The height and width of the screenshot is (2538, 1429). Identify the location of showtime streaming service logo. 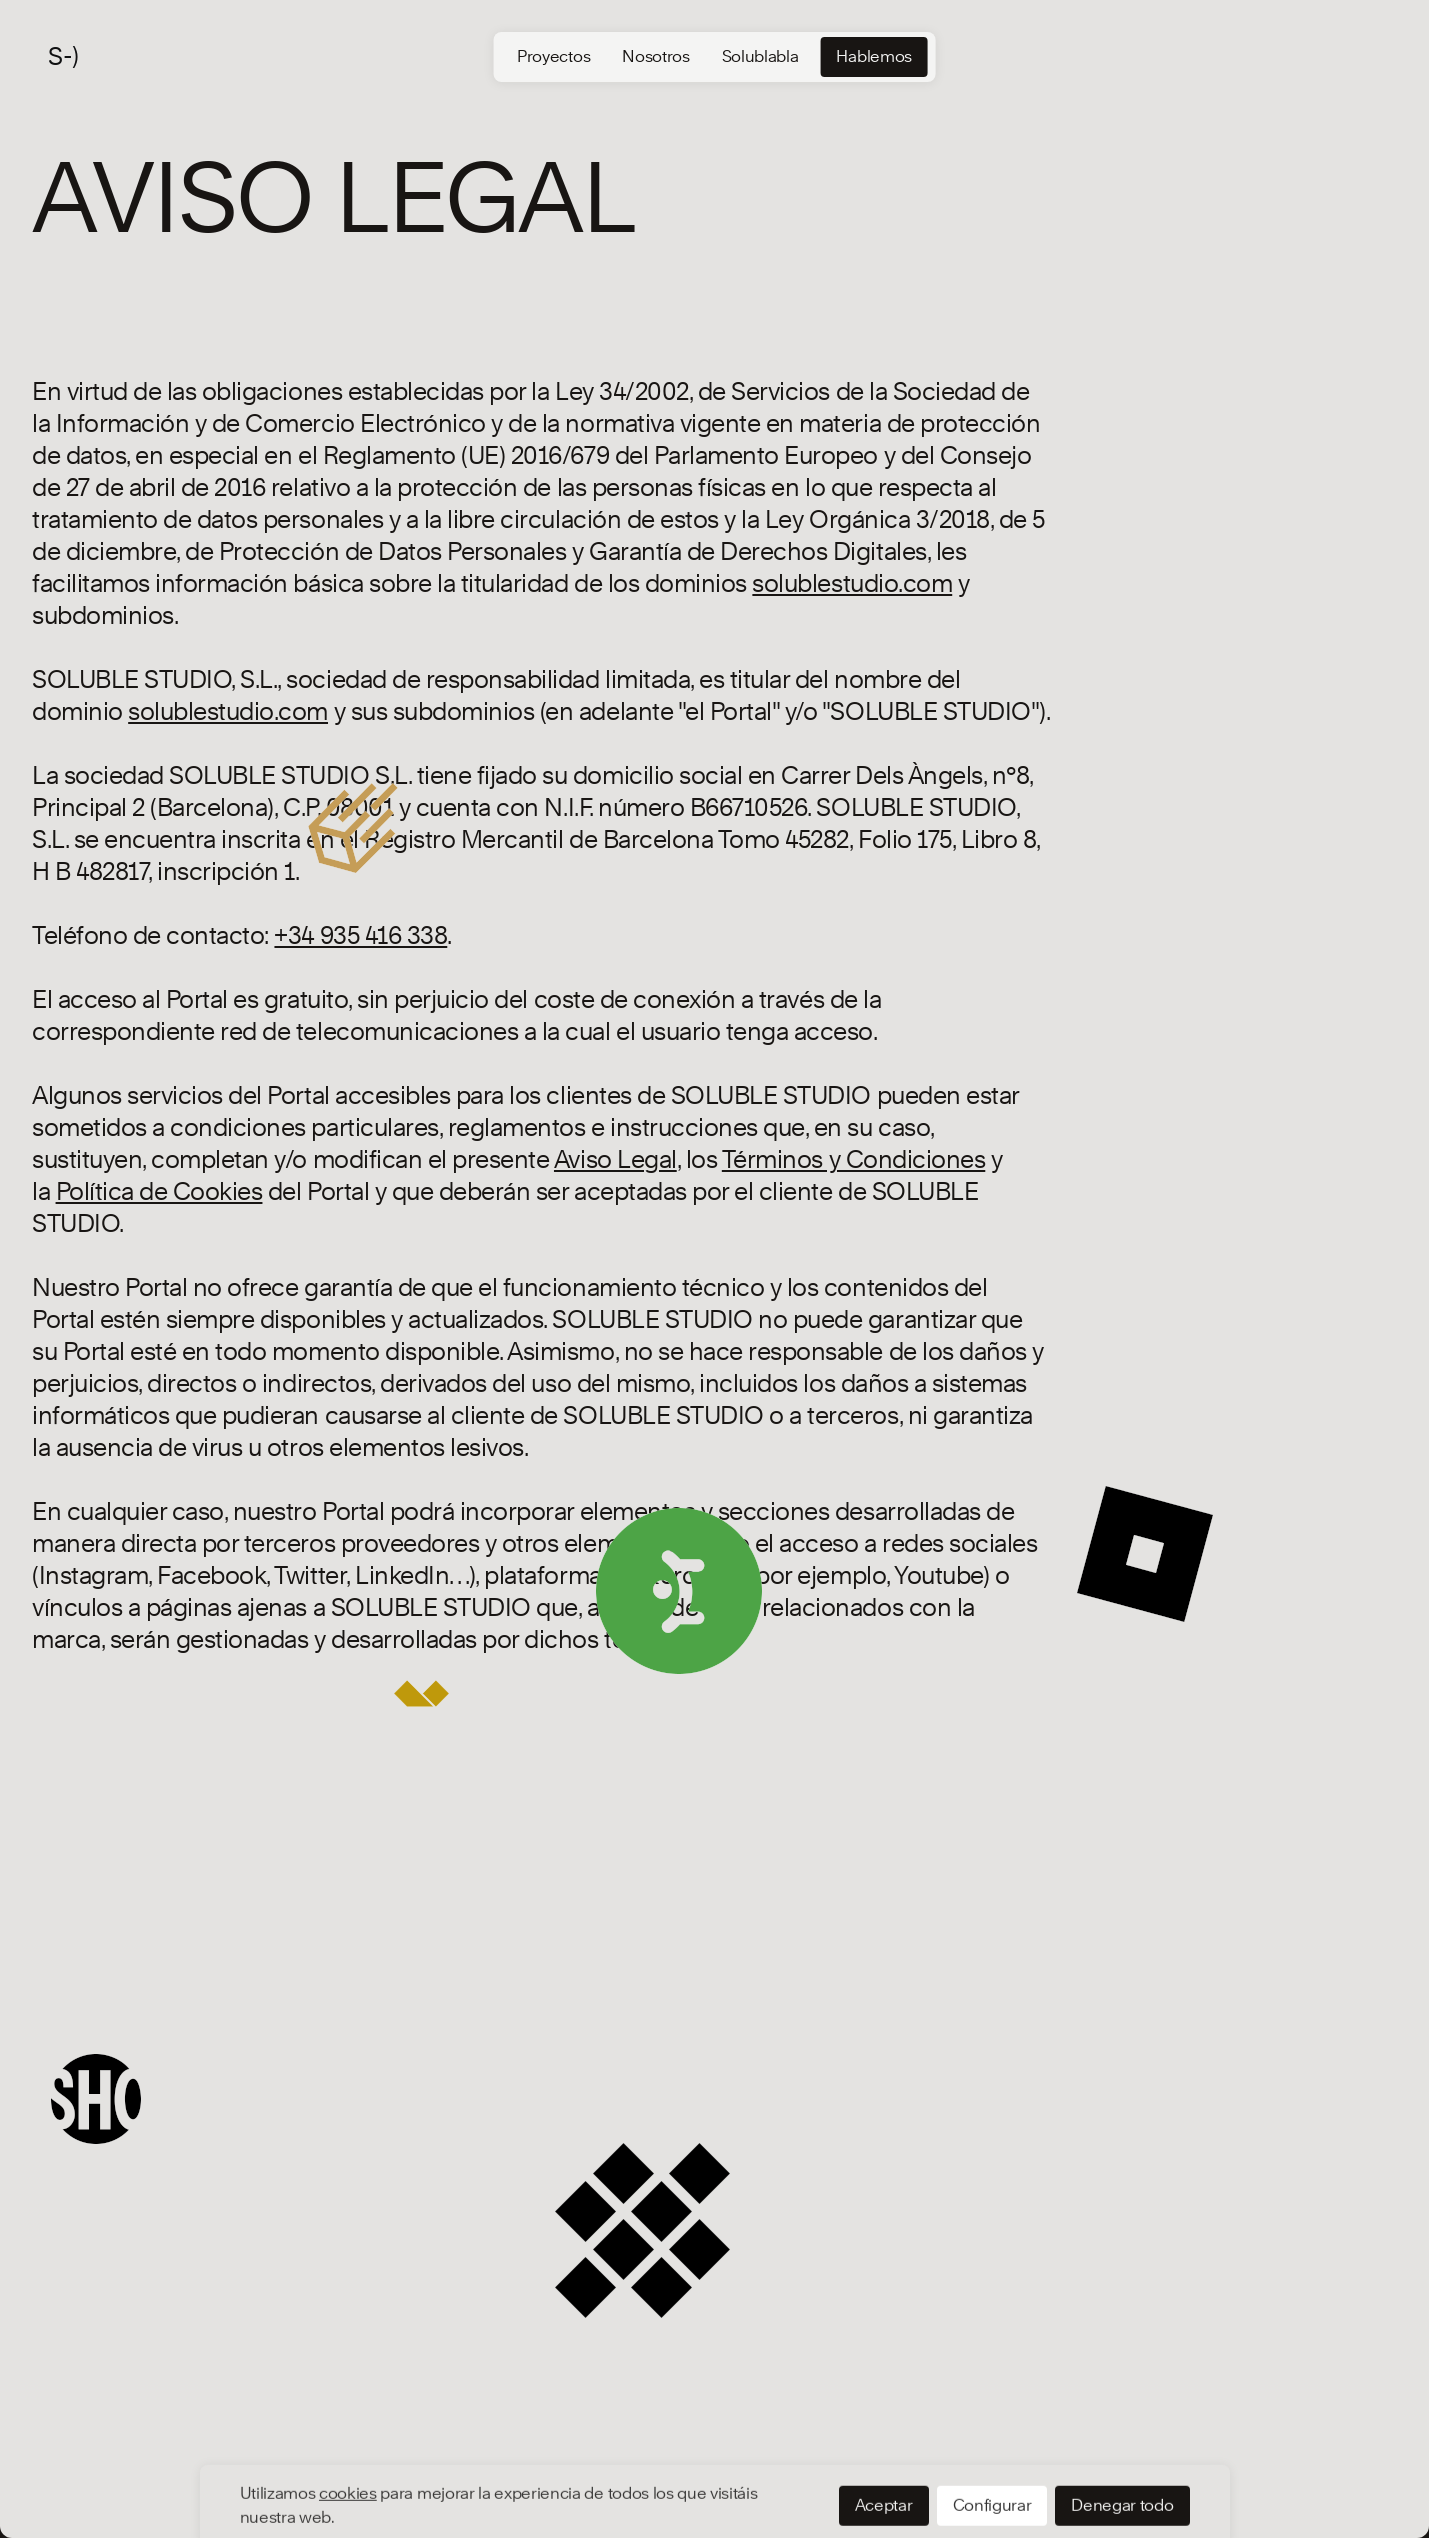
(96, 2099).